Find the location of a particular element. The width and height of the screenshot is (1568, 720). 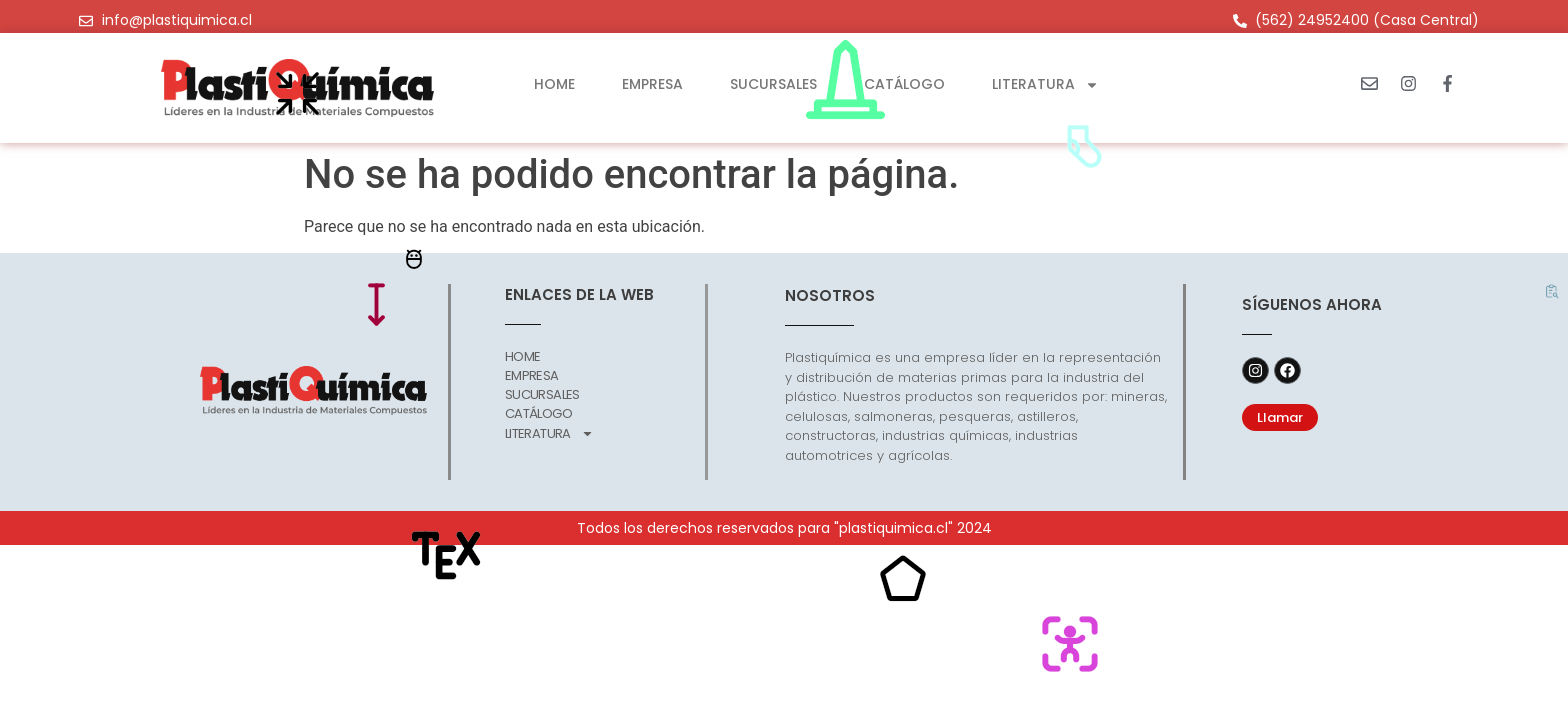

format document using TeX typesetting is located at coordinates (446, 552).